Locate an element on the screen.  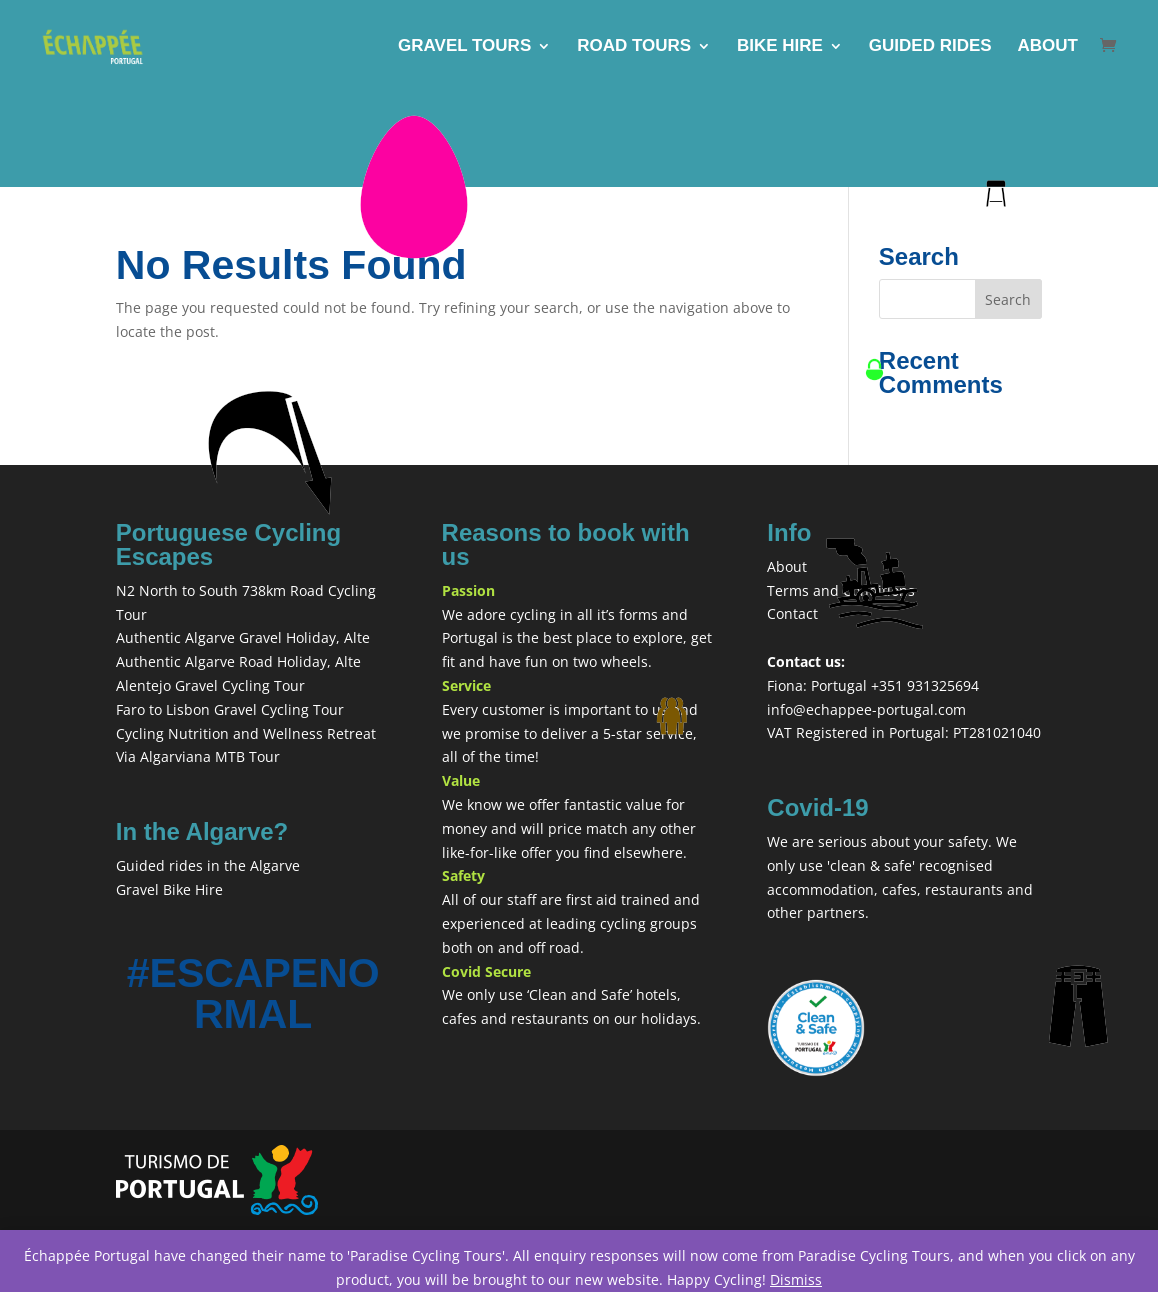
indicates an egg item or ingredient in a game inventory is located at coordinates (414, 187).